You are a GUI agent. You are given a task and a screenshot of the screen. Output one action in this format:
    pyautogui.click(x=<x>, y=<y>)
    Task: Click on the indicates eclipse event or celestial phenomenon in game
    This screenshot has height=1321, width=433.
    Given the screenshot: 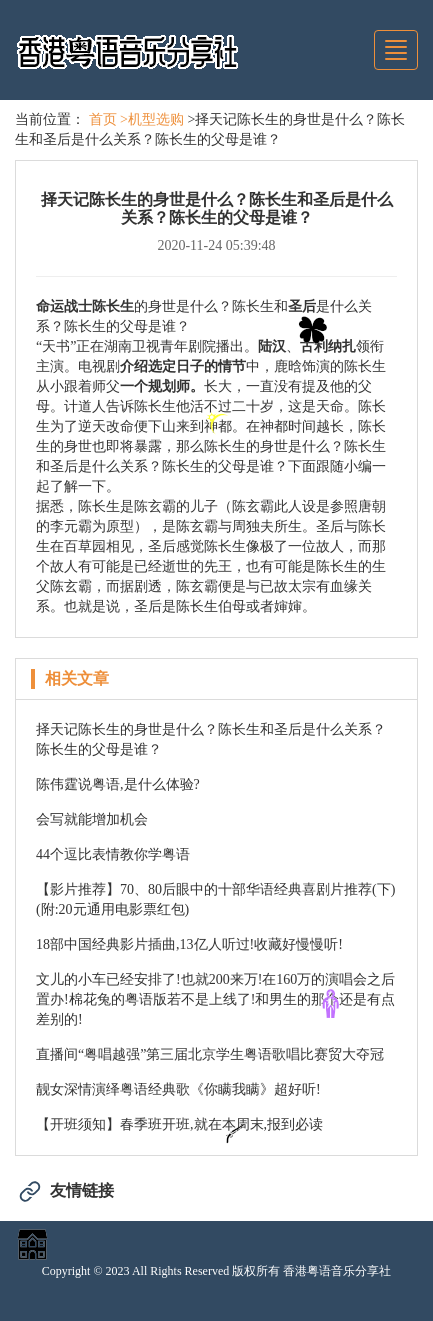 What is the action you would take?
    pyautogui.click(x=217, y=423)
    